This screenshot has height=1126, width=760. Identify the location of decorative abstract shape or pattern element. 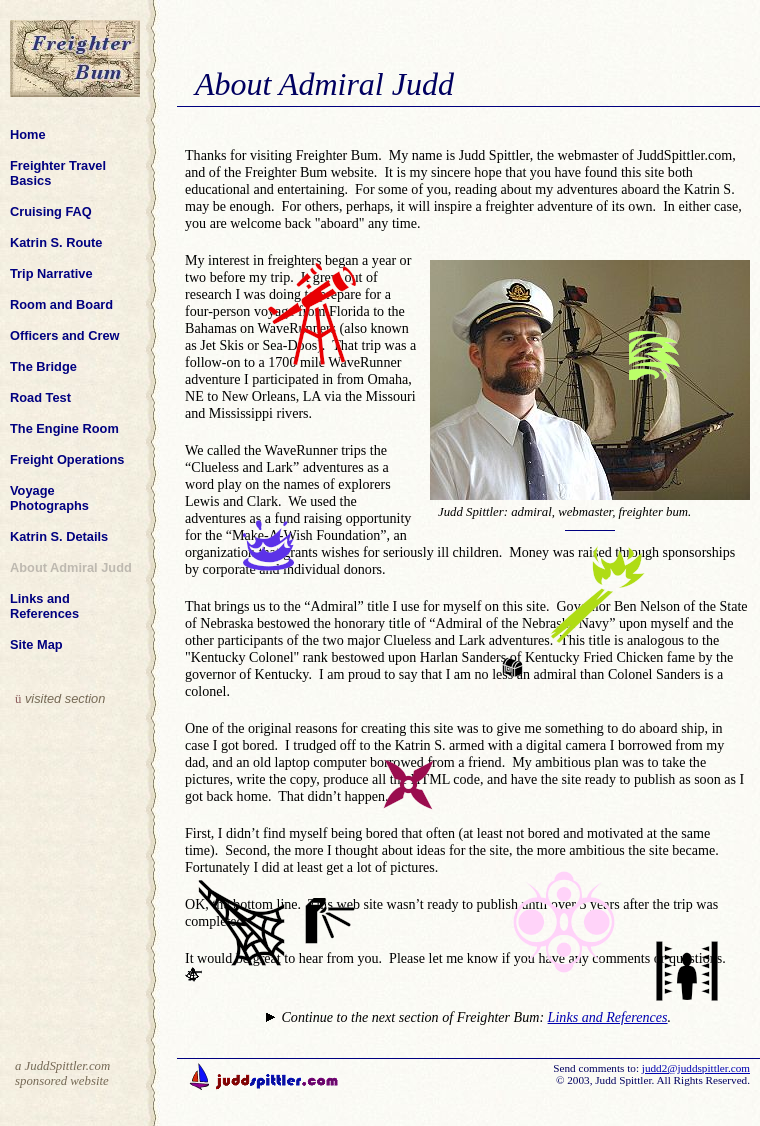
(564, 922).